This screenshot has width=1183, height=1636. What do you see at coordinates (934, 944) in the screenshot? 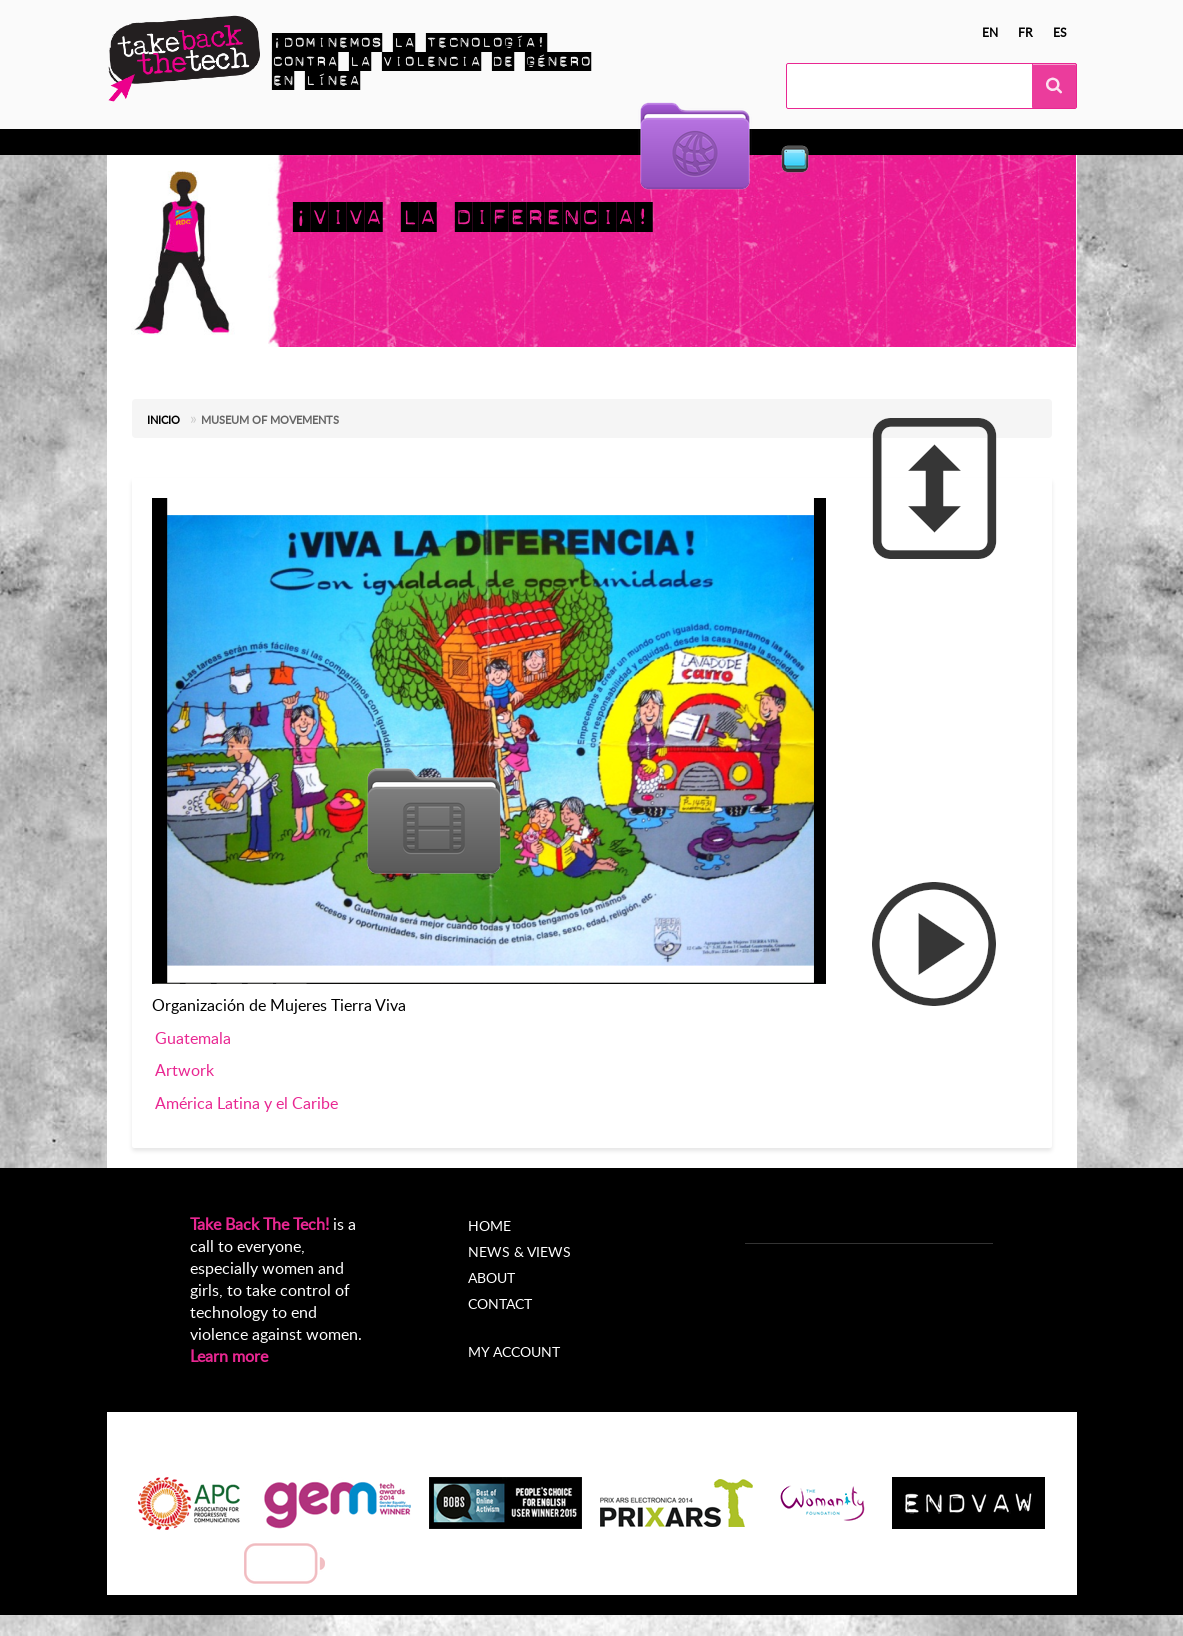
I see `start or resume a process` at bounding box center [934, 944].